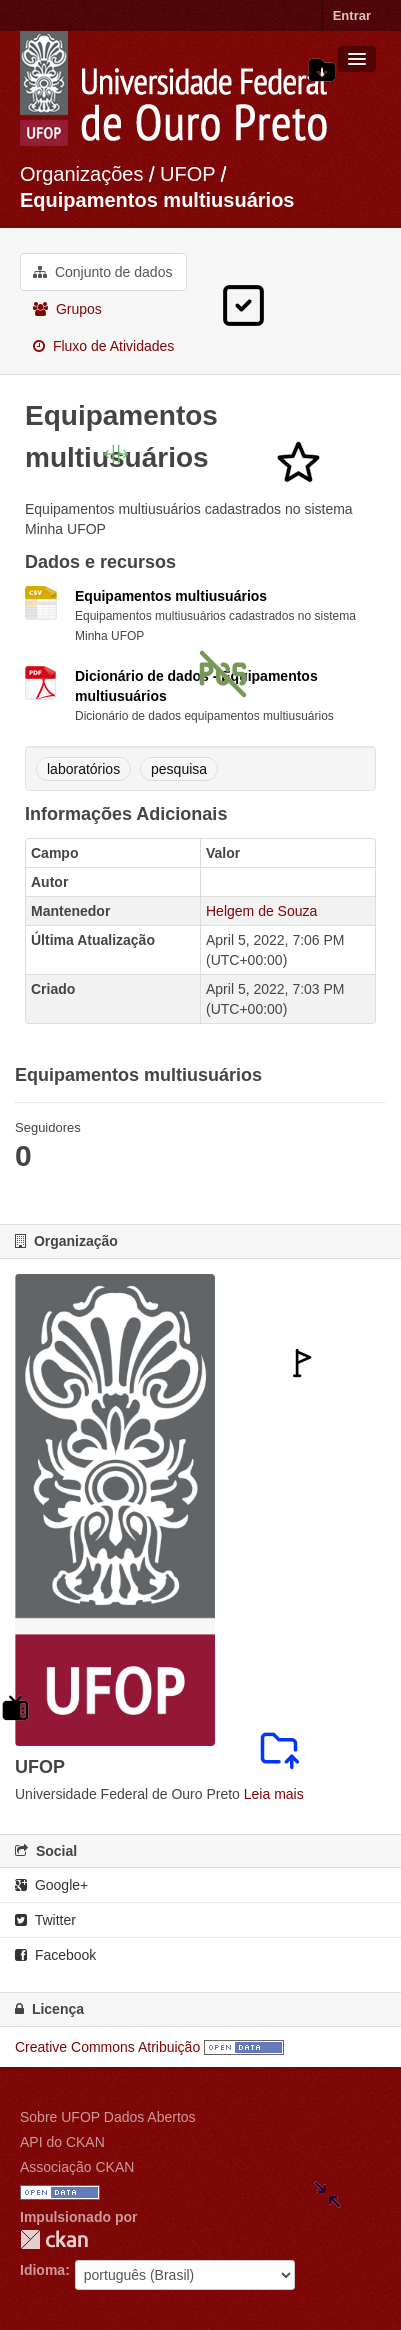  What do you see at coordinates (15, 1708) in the screenshot?
I see `access classic TV or broadcast content` at bounding box center [15, 1708].